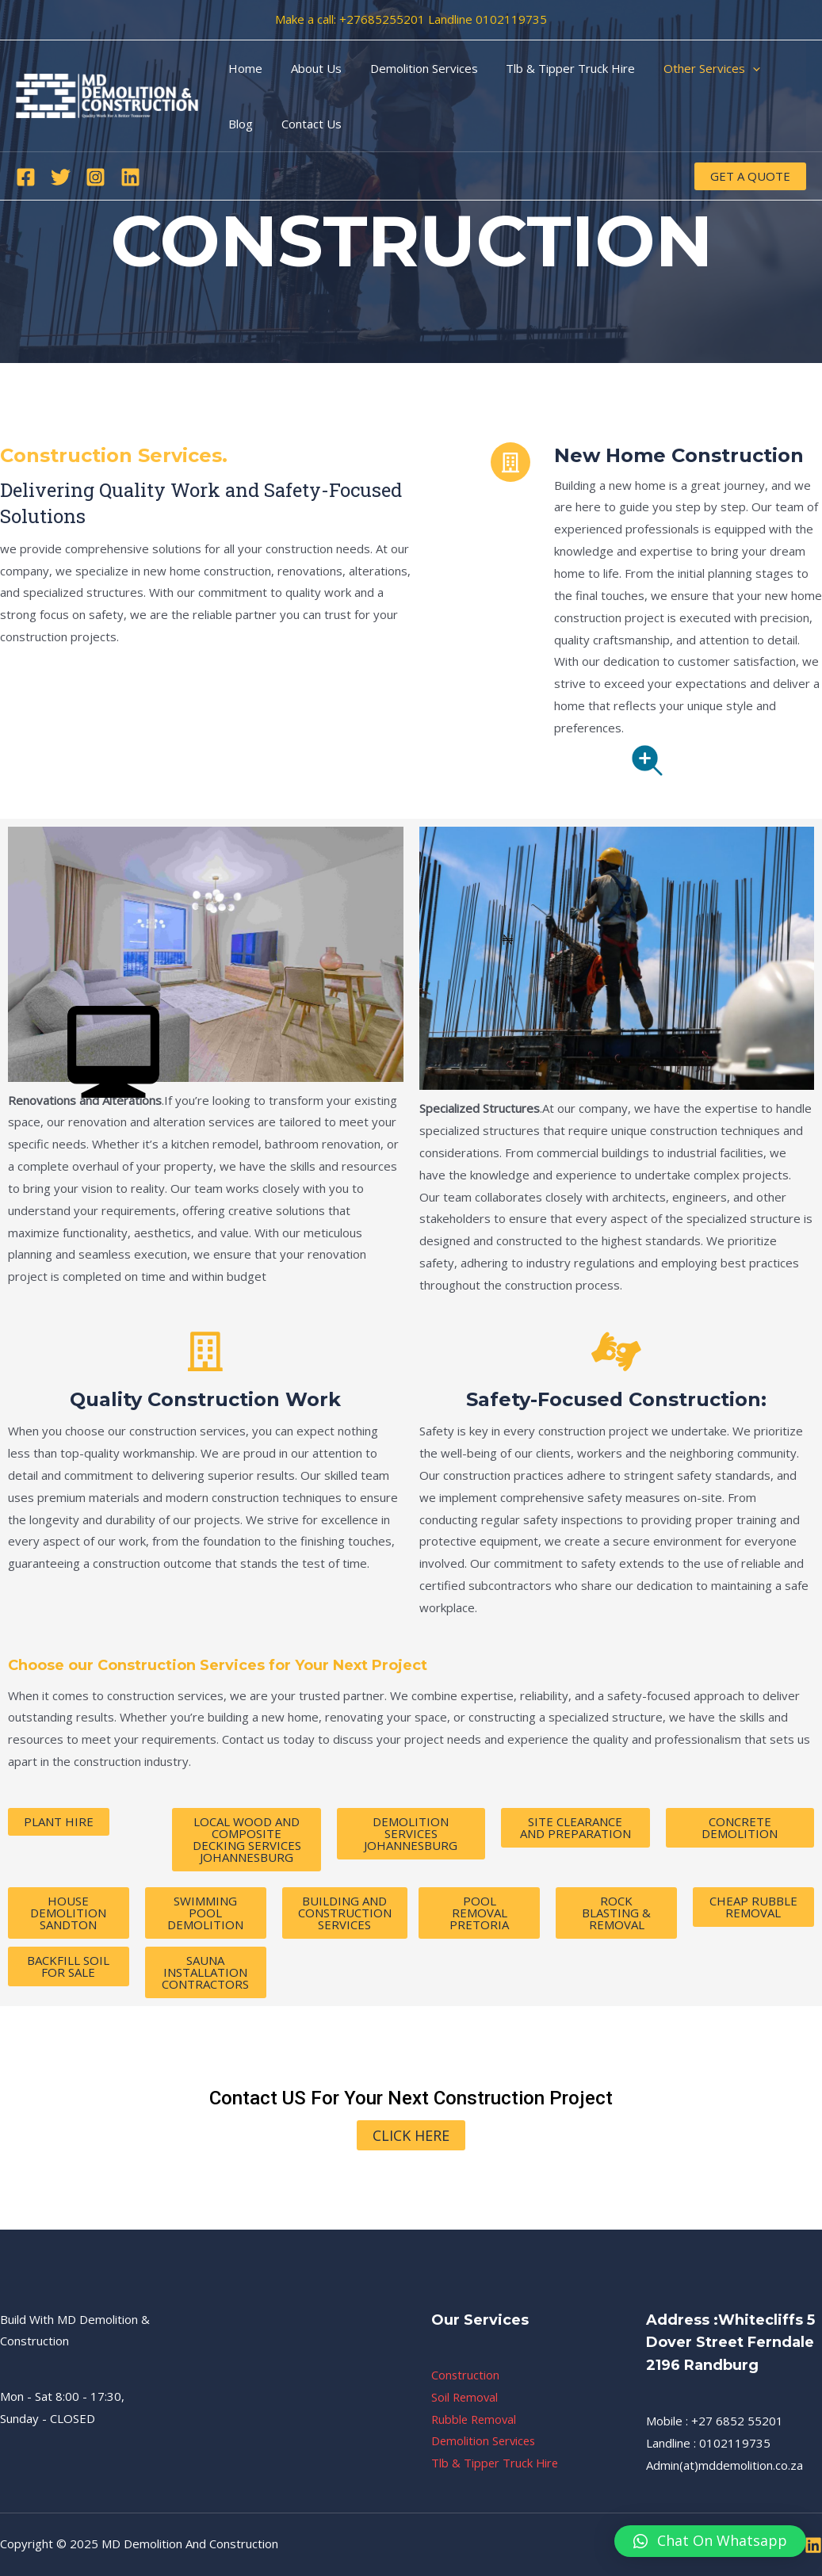  What do you see at coordinates (647, 760) in the screenshot?
I see `zoom in on content` at bounding box center [647, 760].